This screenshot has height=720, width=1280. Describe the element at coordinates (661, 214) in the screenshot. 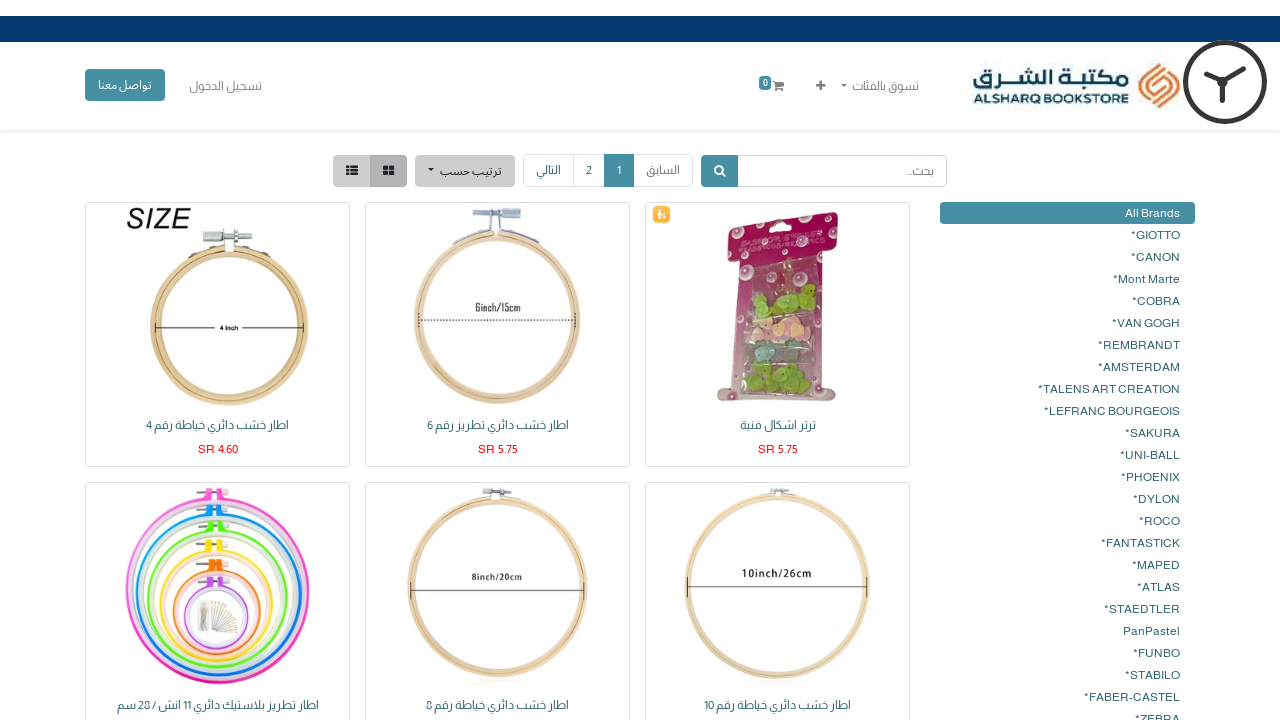

I see `access parental controls settings` at that location.